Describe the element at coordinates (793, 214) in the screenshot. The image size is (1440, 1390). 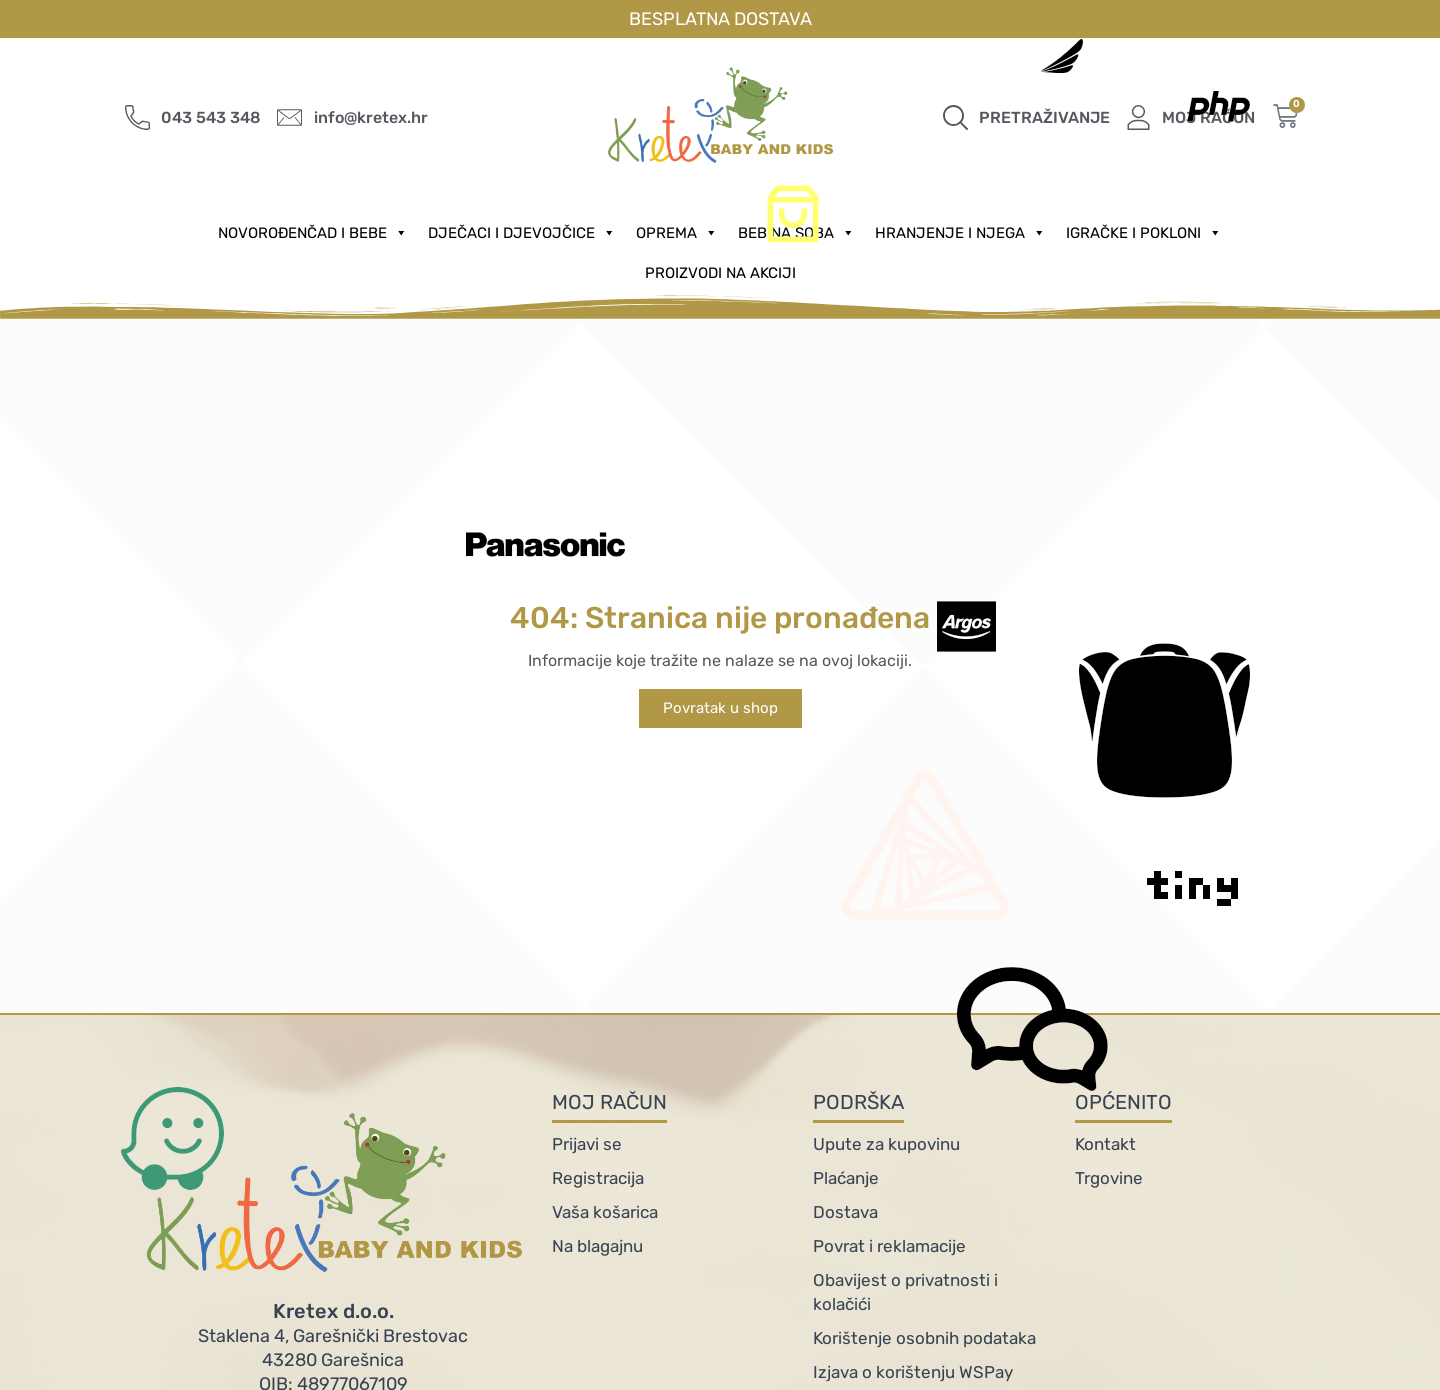
I see `view your shopping bag` at that location.